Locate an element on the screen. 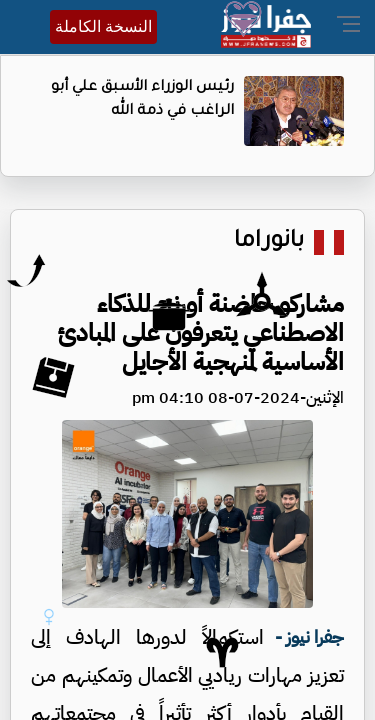  throwing weapon icon in a game inventory is located at coordinates (262, 294).